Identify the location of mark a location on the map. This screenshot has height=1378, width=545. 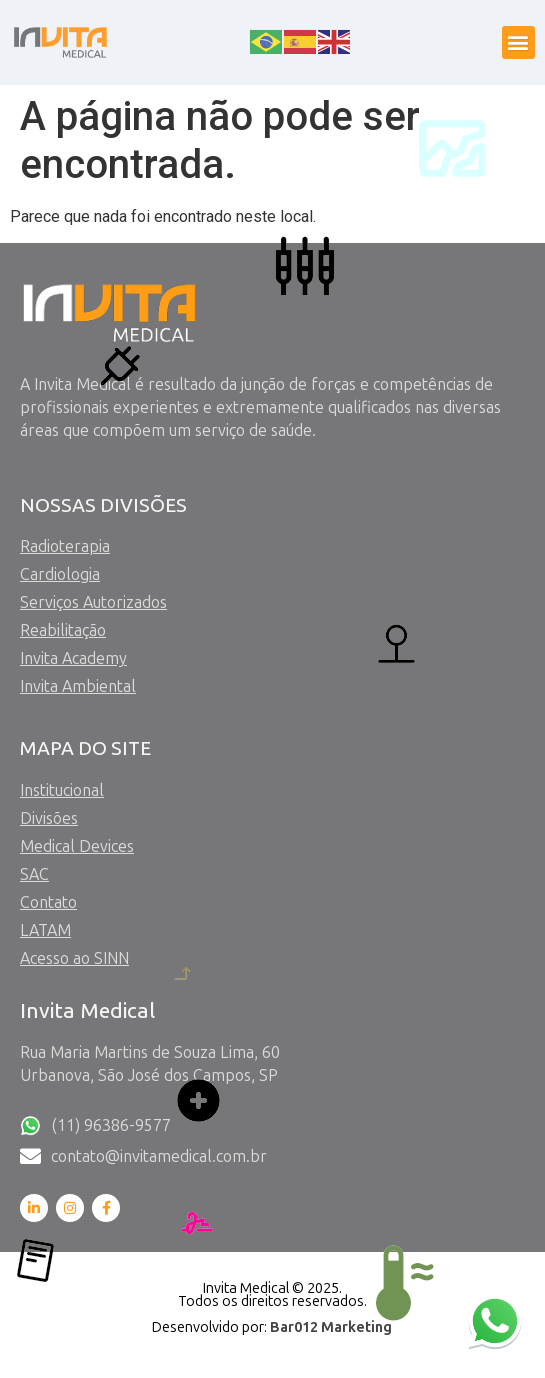
(396, 644).